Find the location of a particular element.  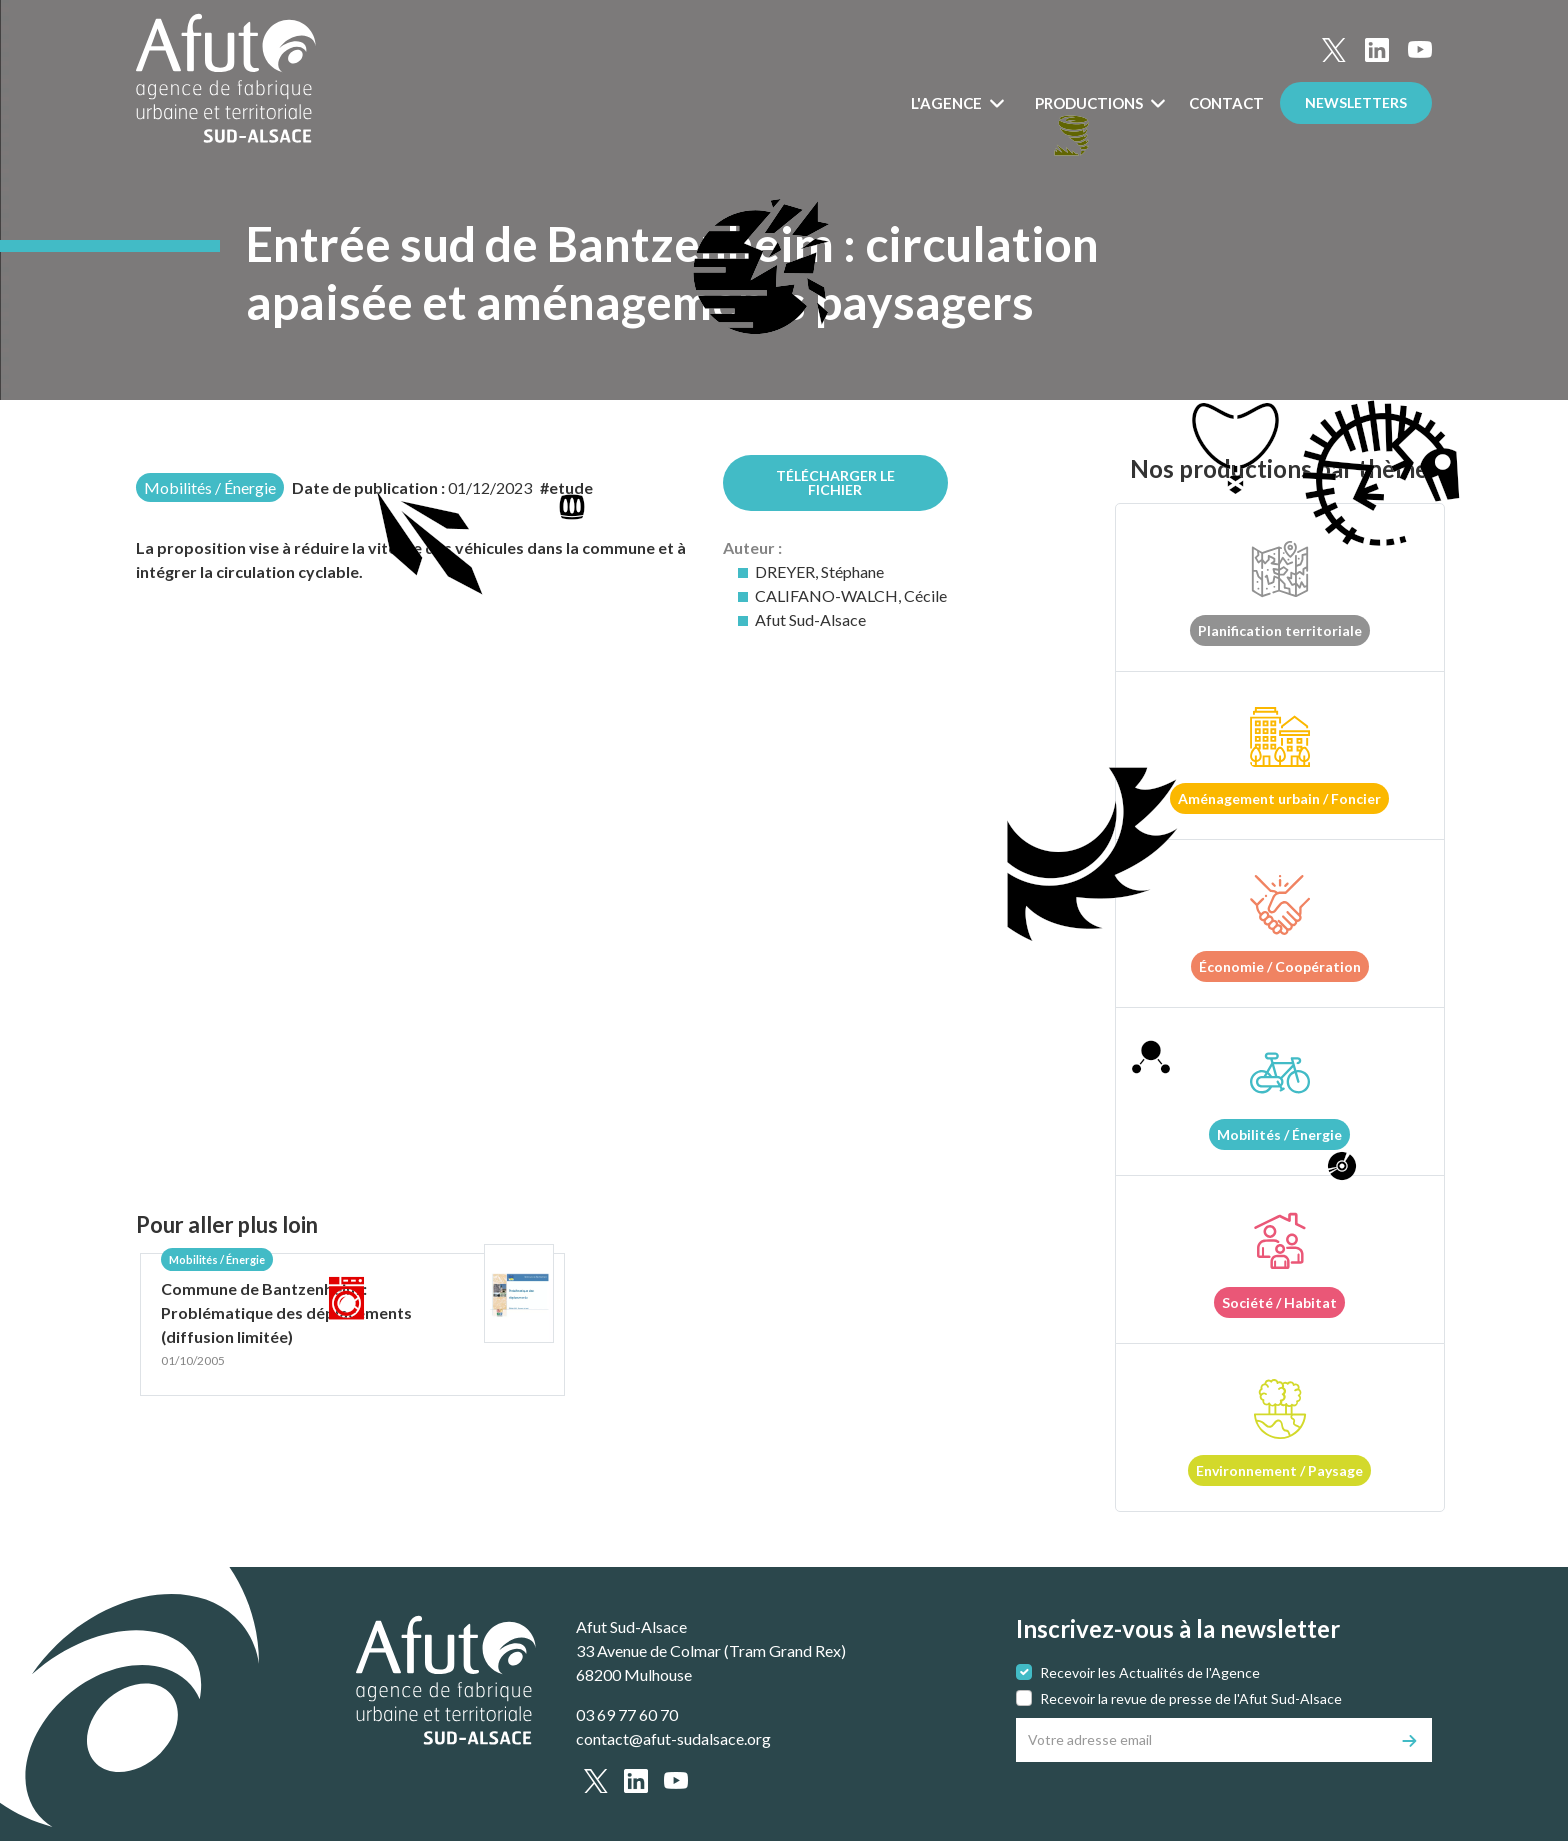

access laundry or appliance controls is located at coordinates (346, 1297).